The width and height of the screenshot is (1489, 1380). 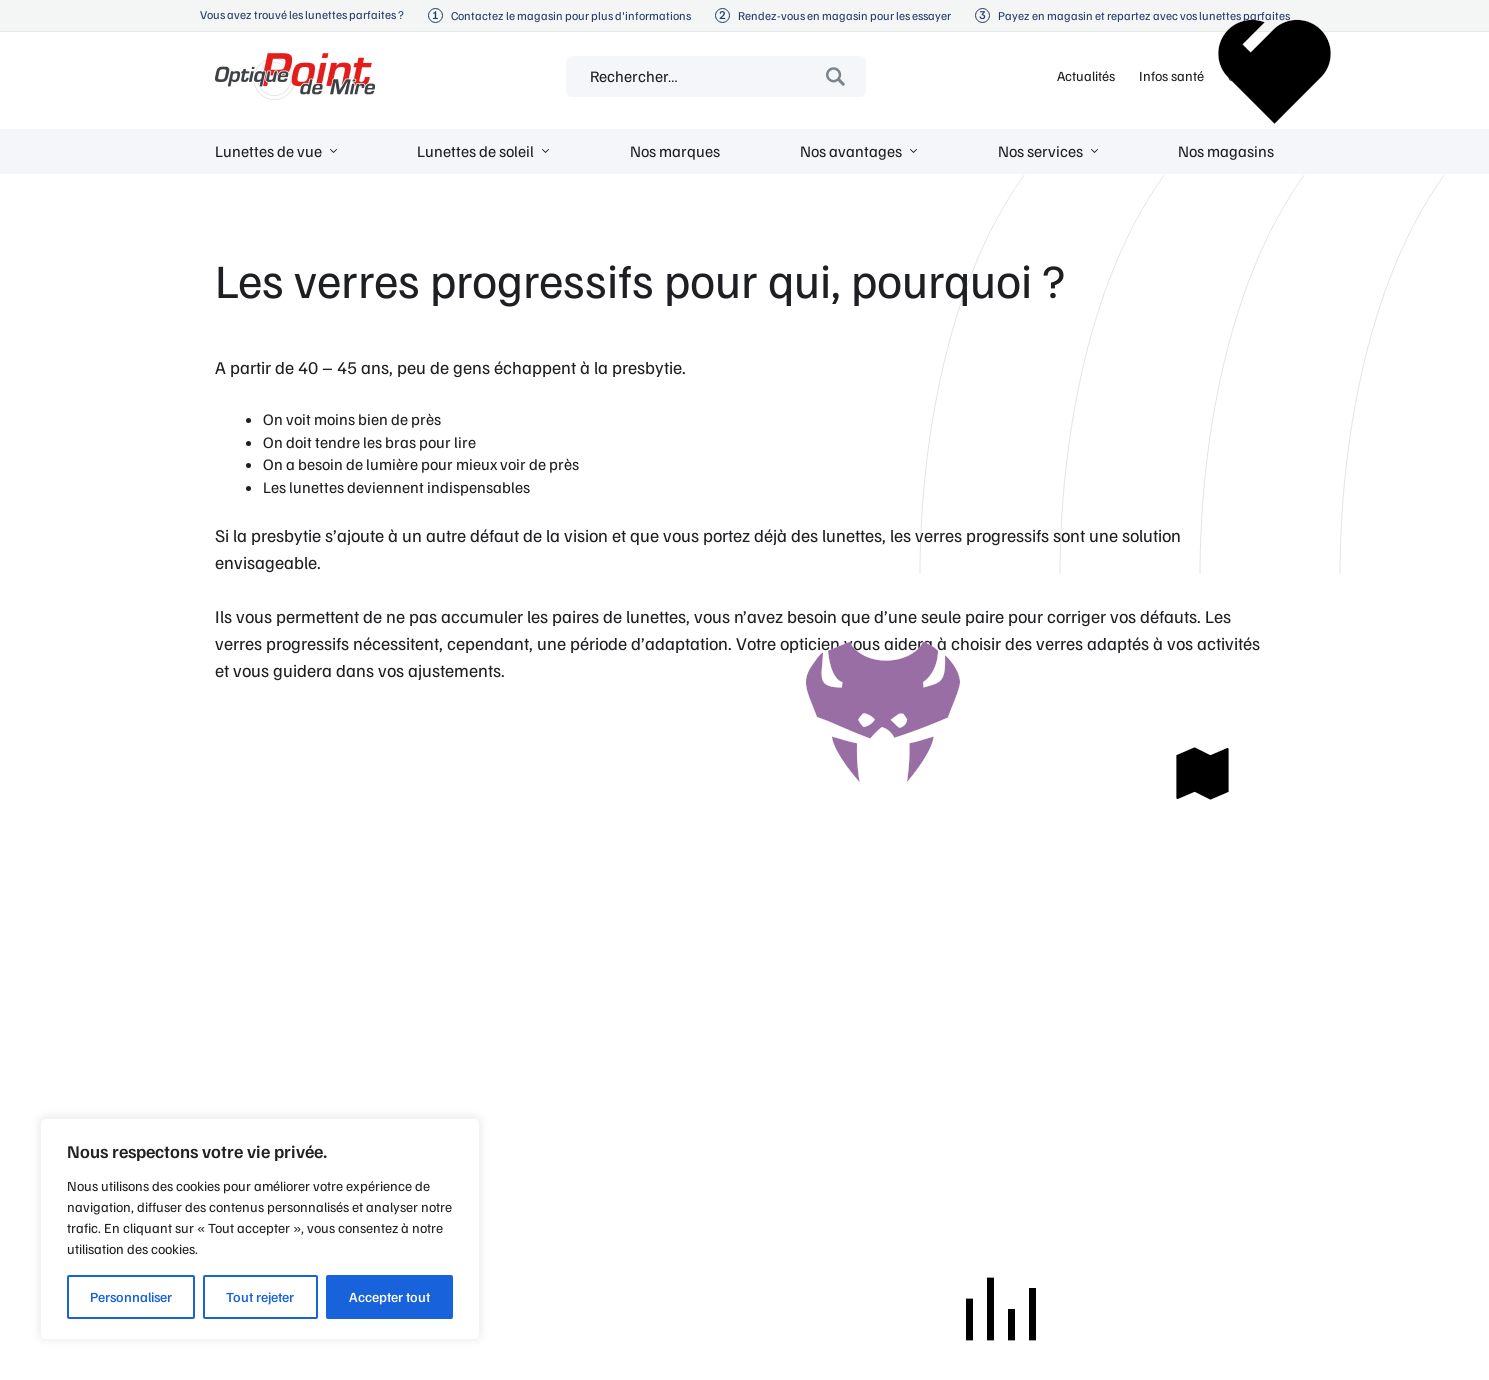 What do you see at coordinates (1274, 70) in the screenshot?
I see `add to favorites` at bounding box center [1274, 70].